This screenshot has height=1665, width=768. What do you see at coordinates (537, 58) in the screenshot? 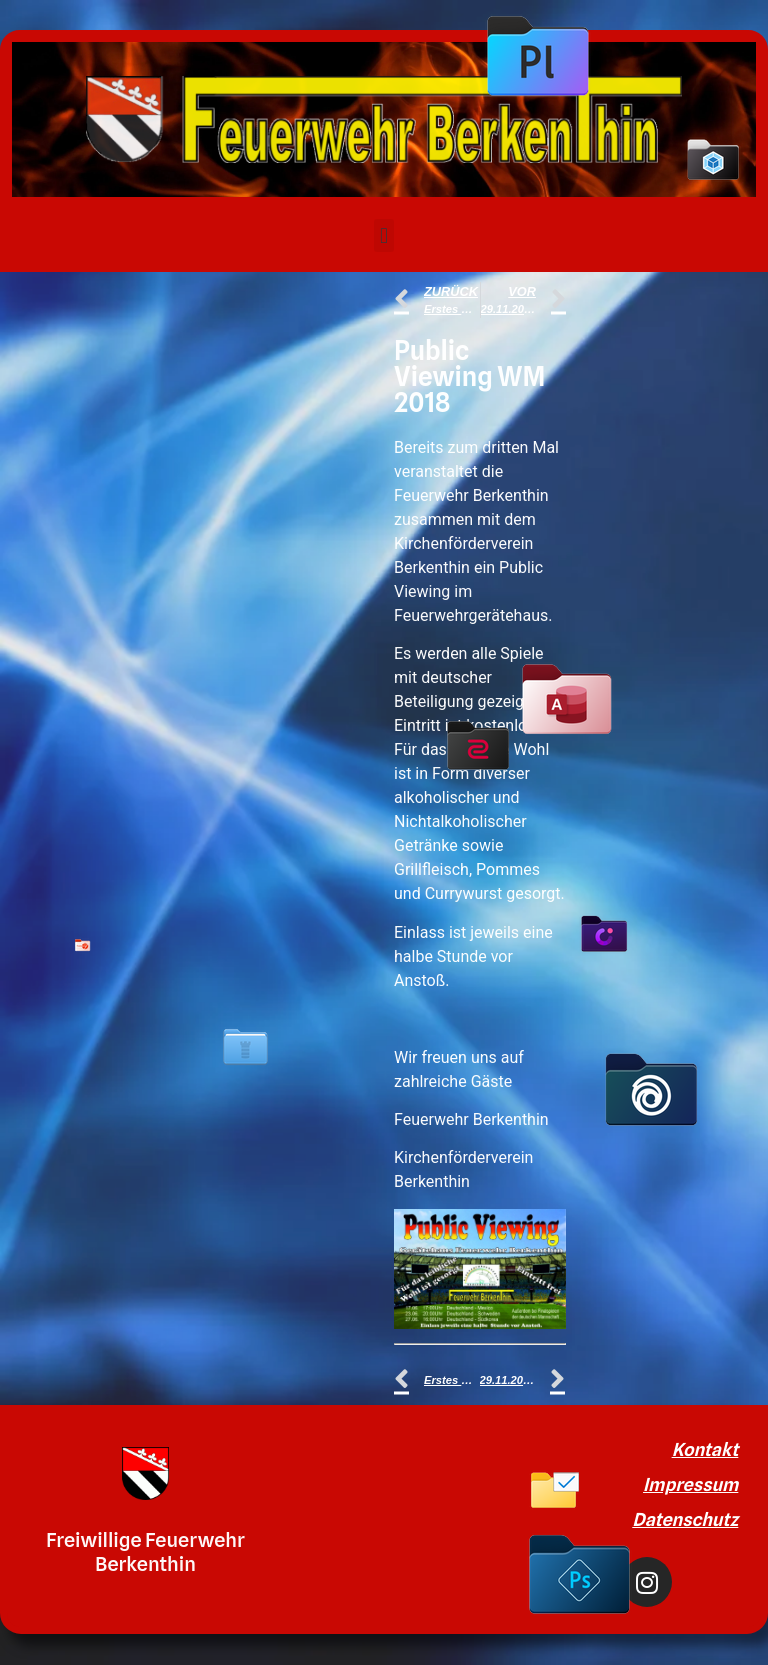
I see `open folder containing Adobe Prelude project files` at bounding box center [537, 58].